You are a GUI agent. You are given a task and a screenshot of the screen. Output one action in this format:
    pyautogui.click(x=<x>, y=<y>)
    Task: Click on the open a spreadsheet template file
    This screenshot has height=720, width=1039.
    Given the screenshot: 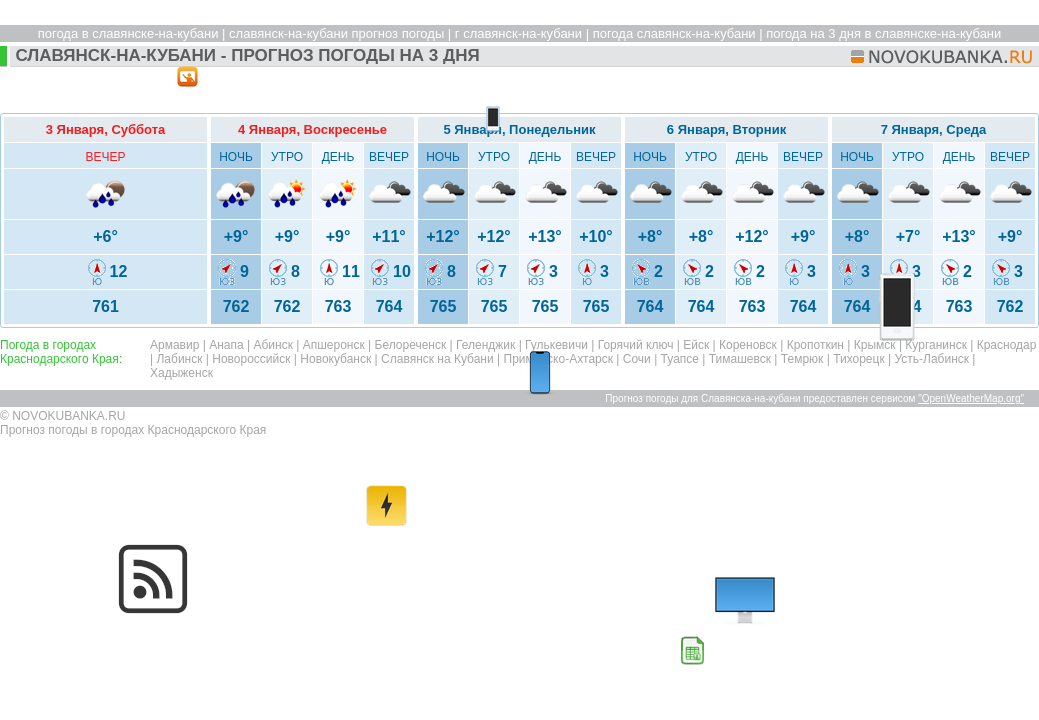 What is the action you would take?
    pyautogui.click(x=692, y=650)
    